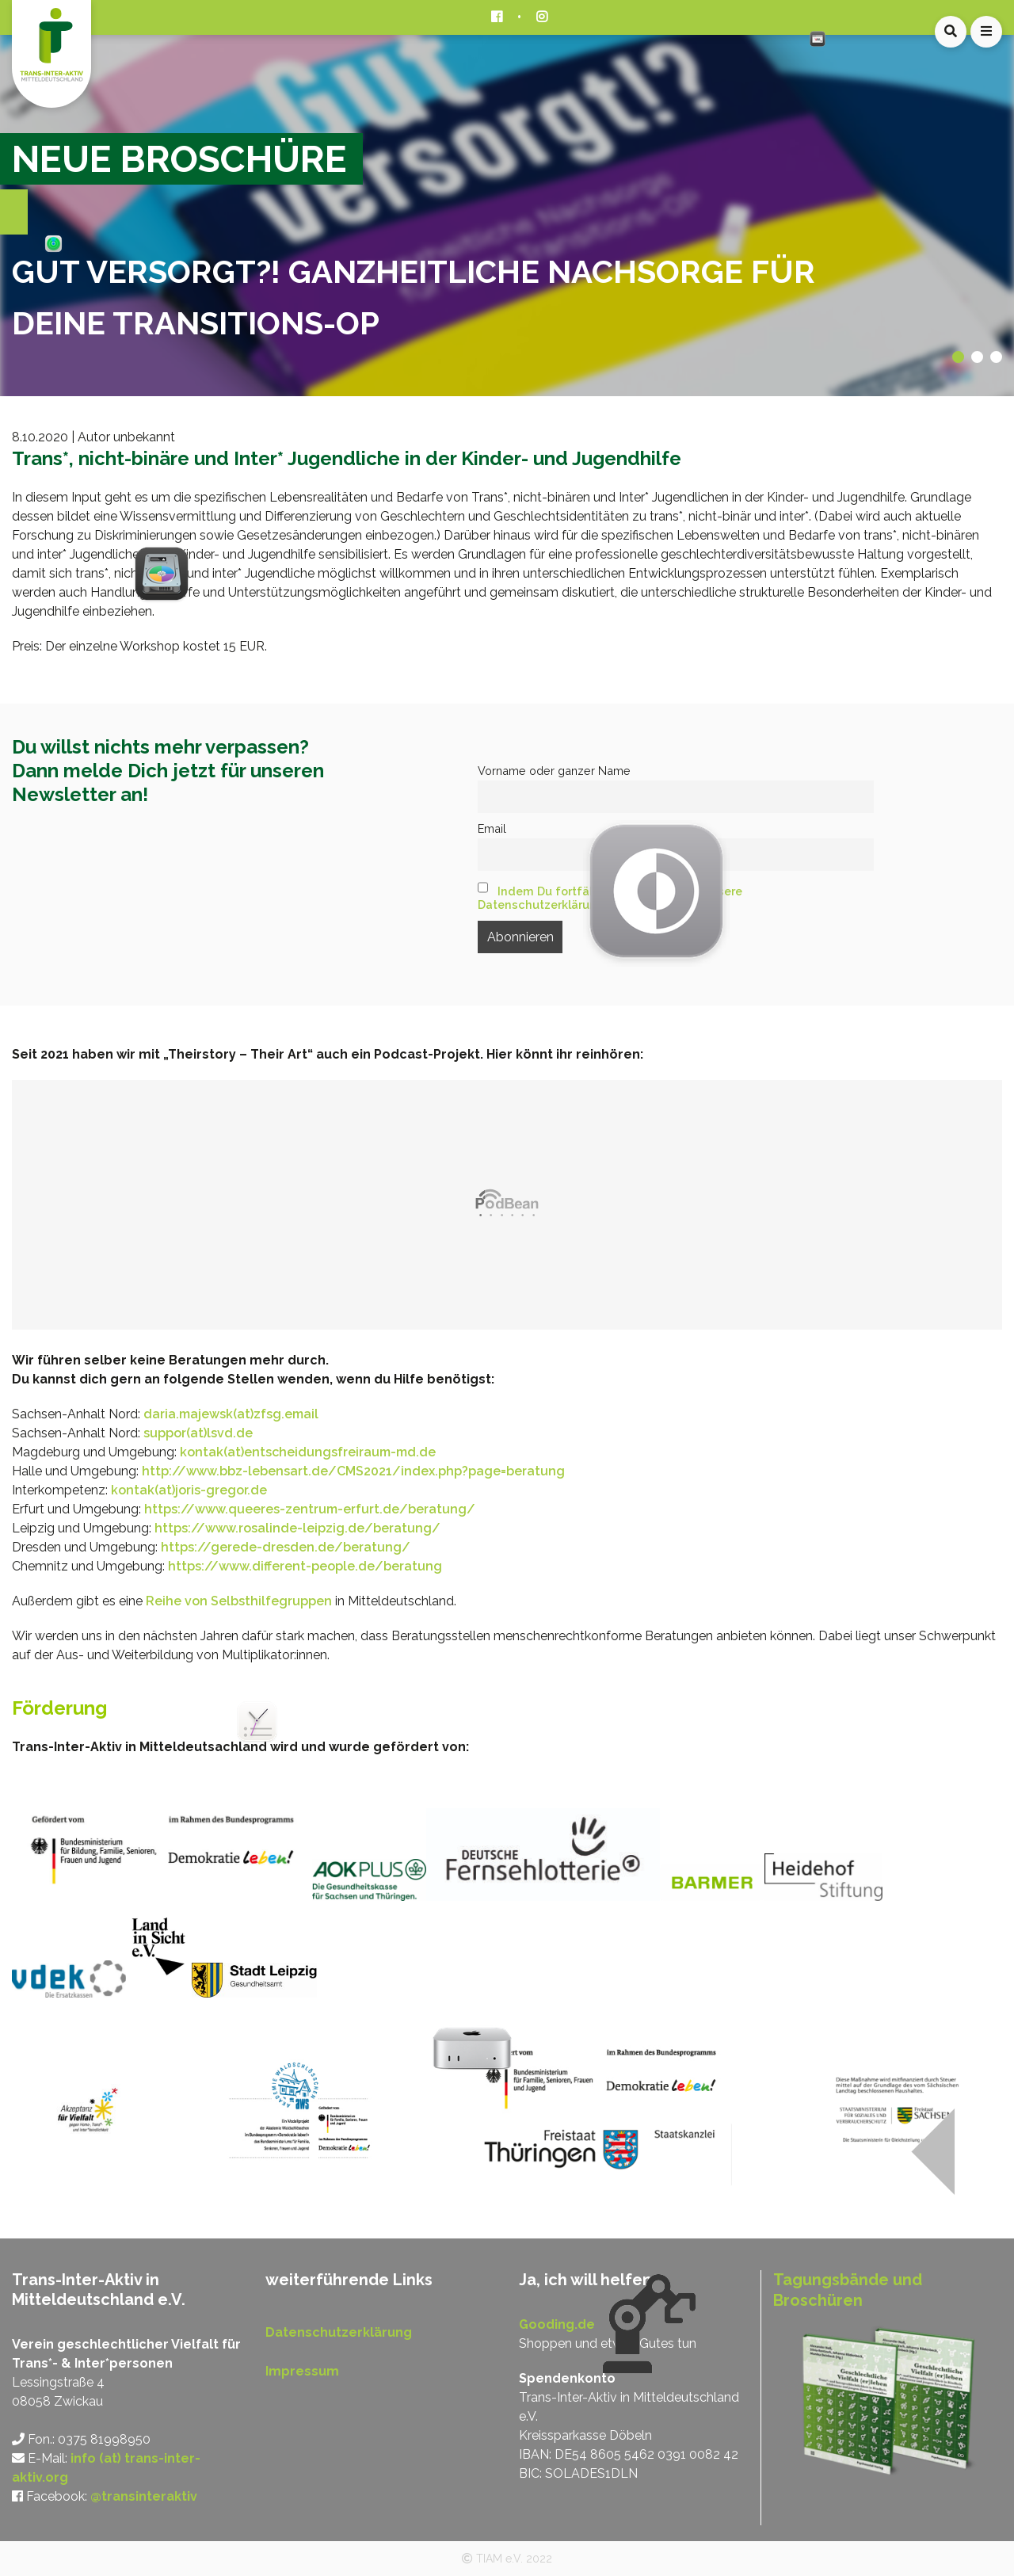 The height and width of the screenshot is (2576, 1014). Describe the element at coordinates (646, 2323) in the screenshot. I see `open builder or automation tools` at that location.